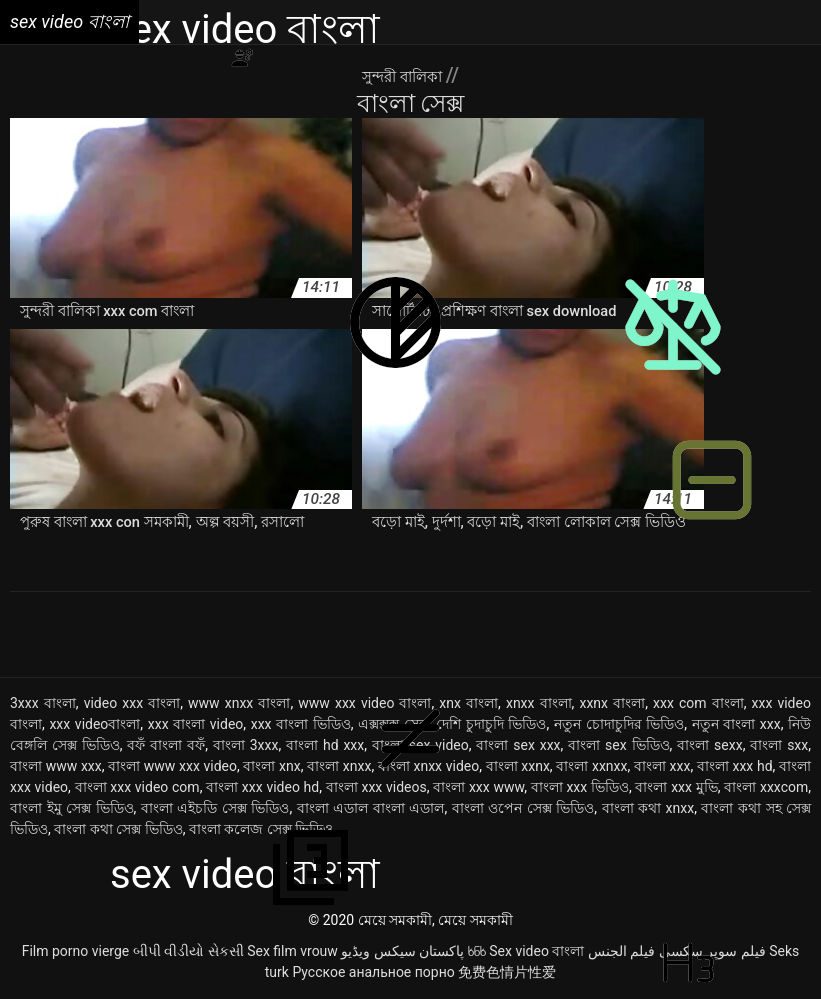 This screenshot has width=821, height=999. I want to click on access engineering or technical settings, so click(242, 57).